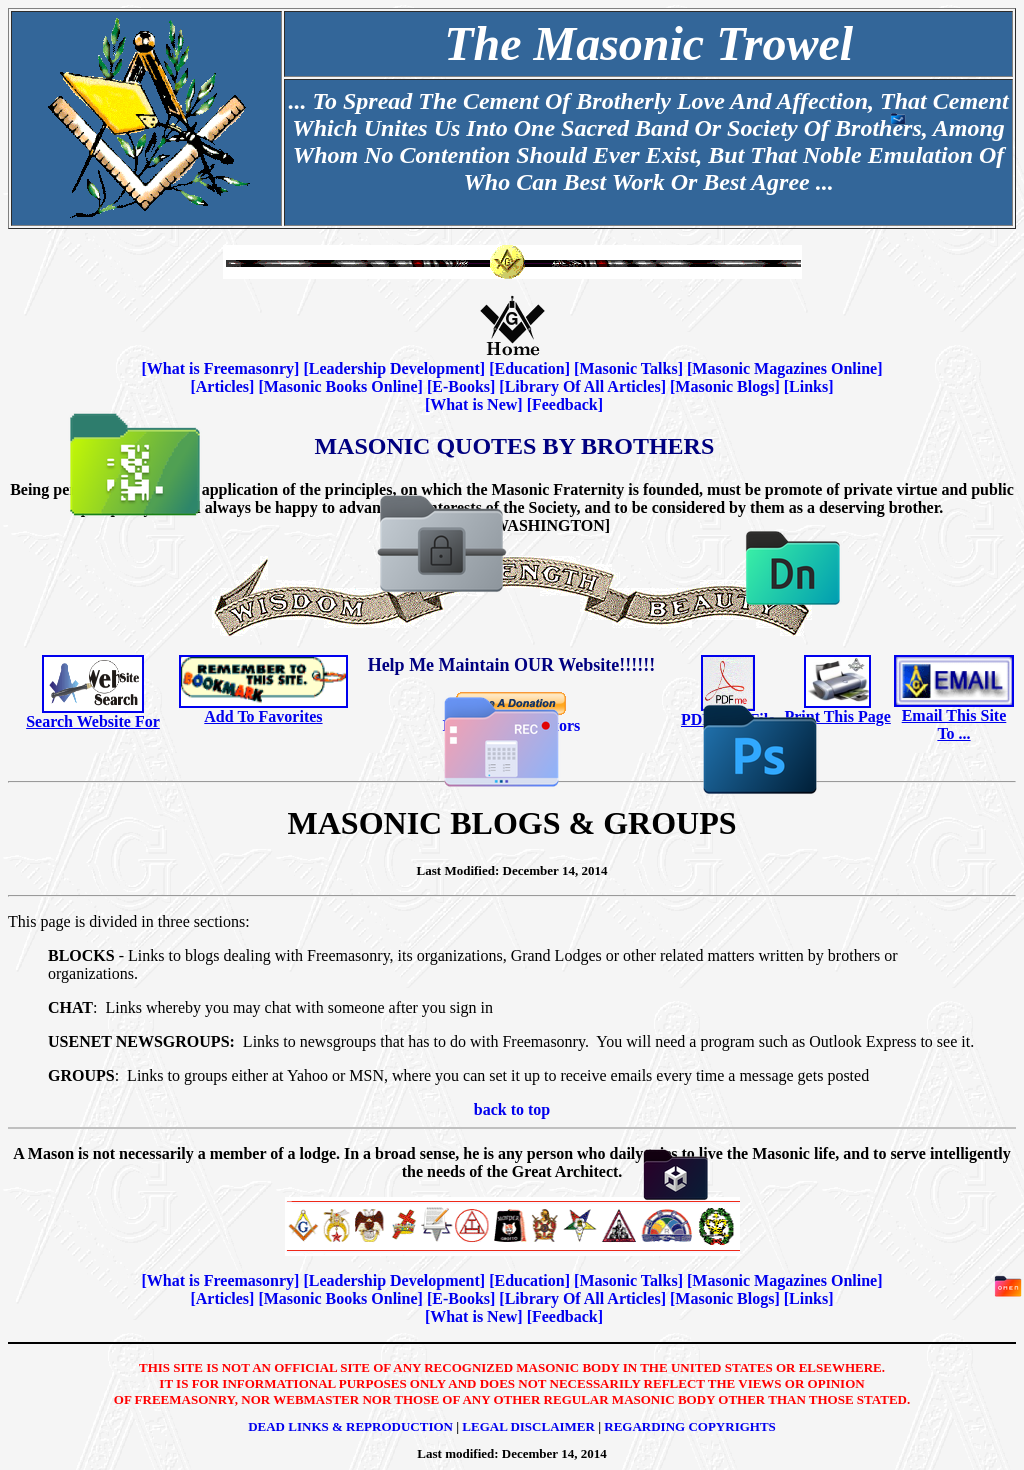 This screenshot has width=1024, height=1470. Describe the element at coordinates (898, 119) in the screenshot. I see `open your Steam games folder` at that location.